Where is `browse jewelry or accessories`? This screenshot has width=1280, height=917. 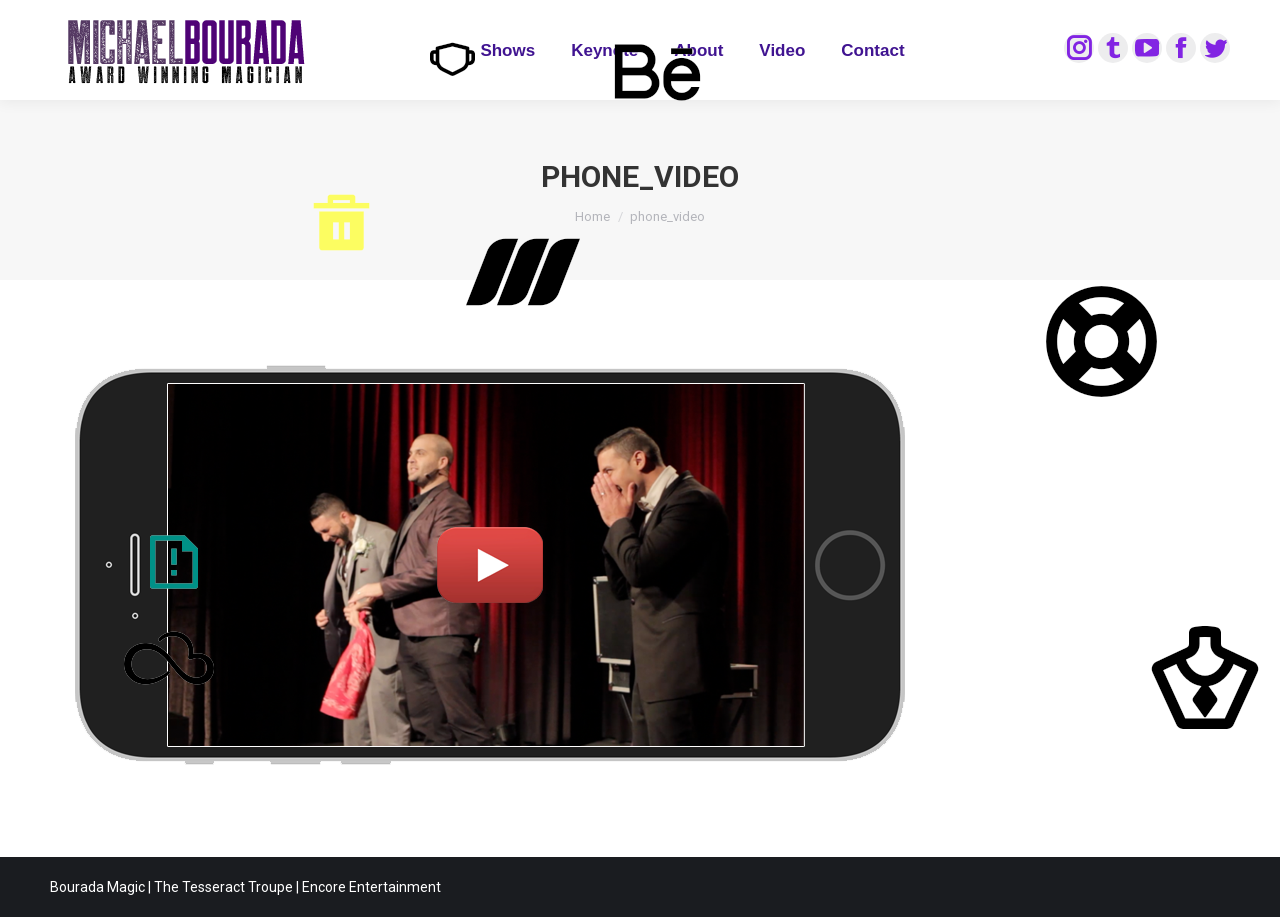 browse jewelry or accessories is located at coordinates (1205, 681).